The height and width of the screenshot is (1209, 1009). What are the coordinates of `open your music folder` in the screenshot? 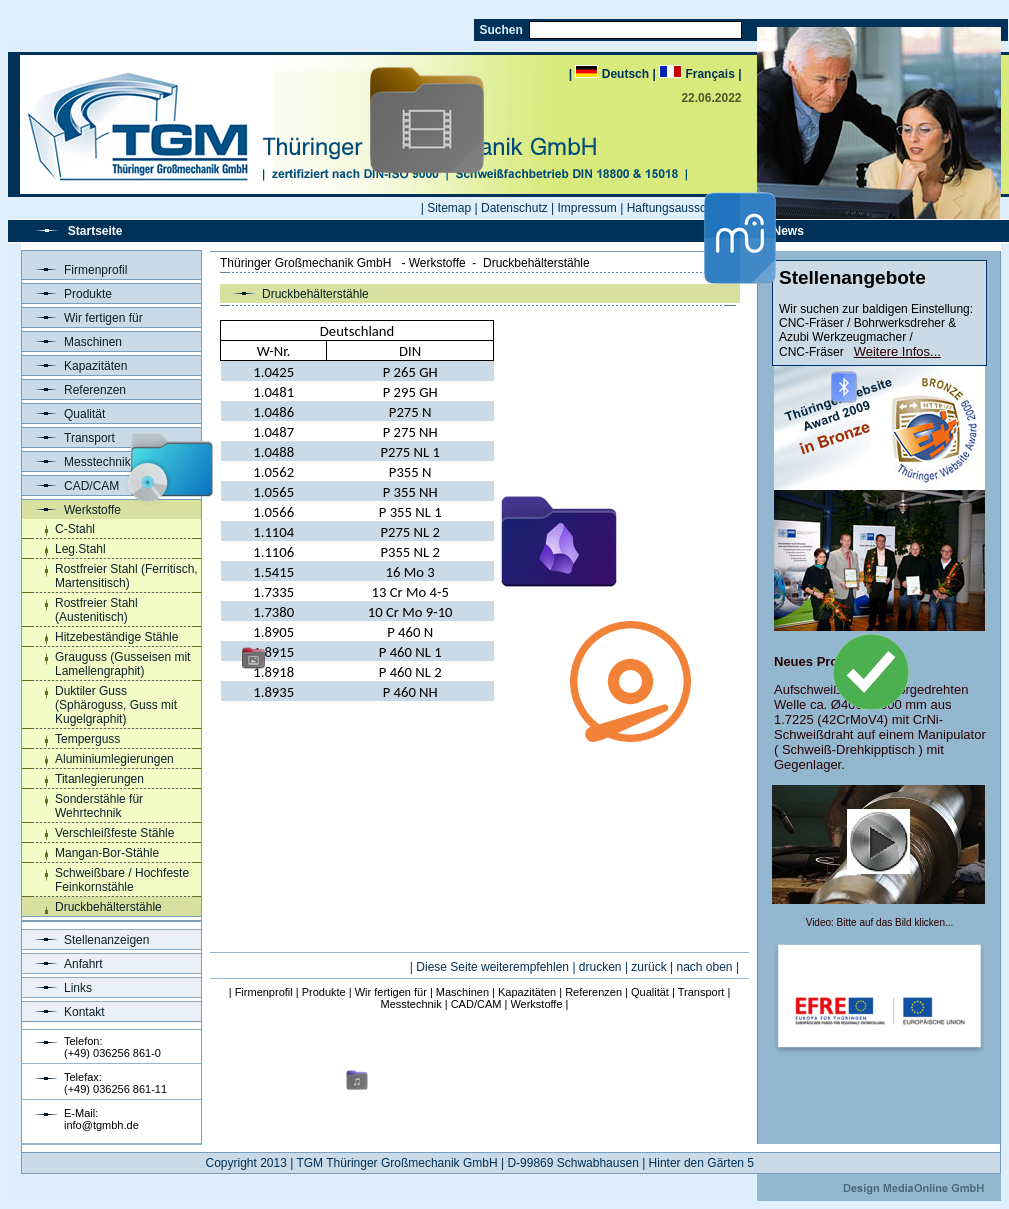 It's located at (357, 1080).